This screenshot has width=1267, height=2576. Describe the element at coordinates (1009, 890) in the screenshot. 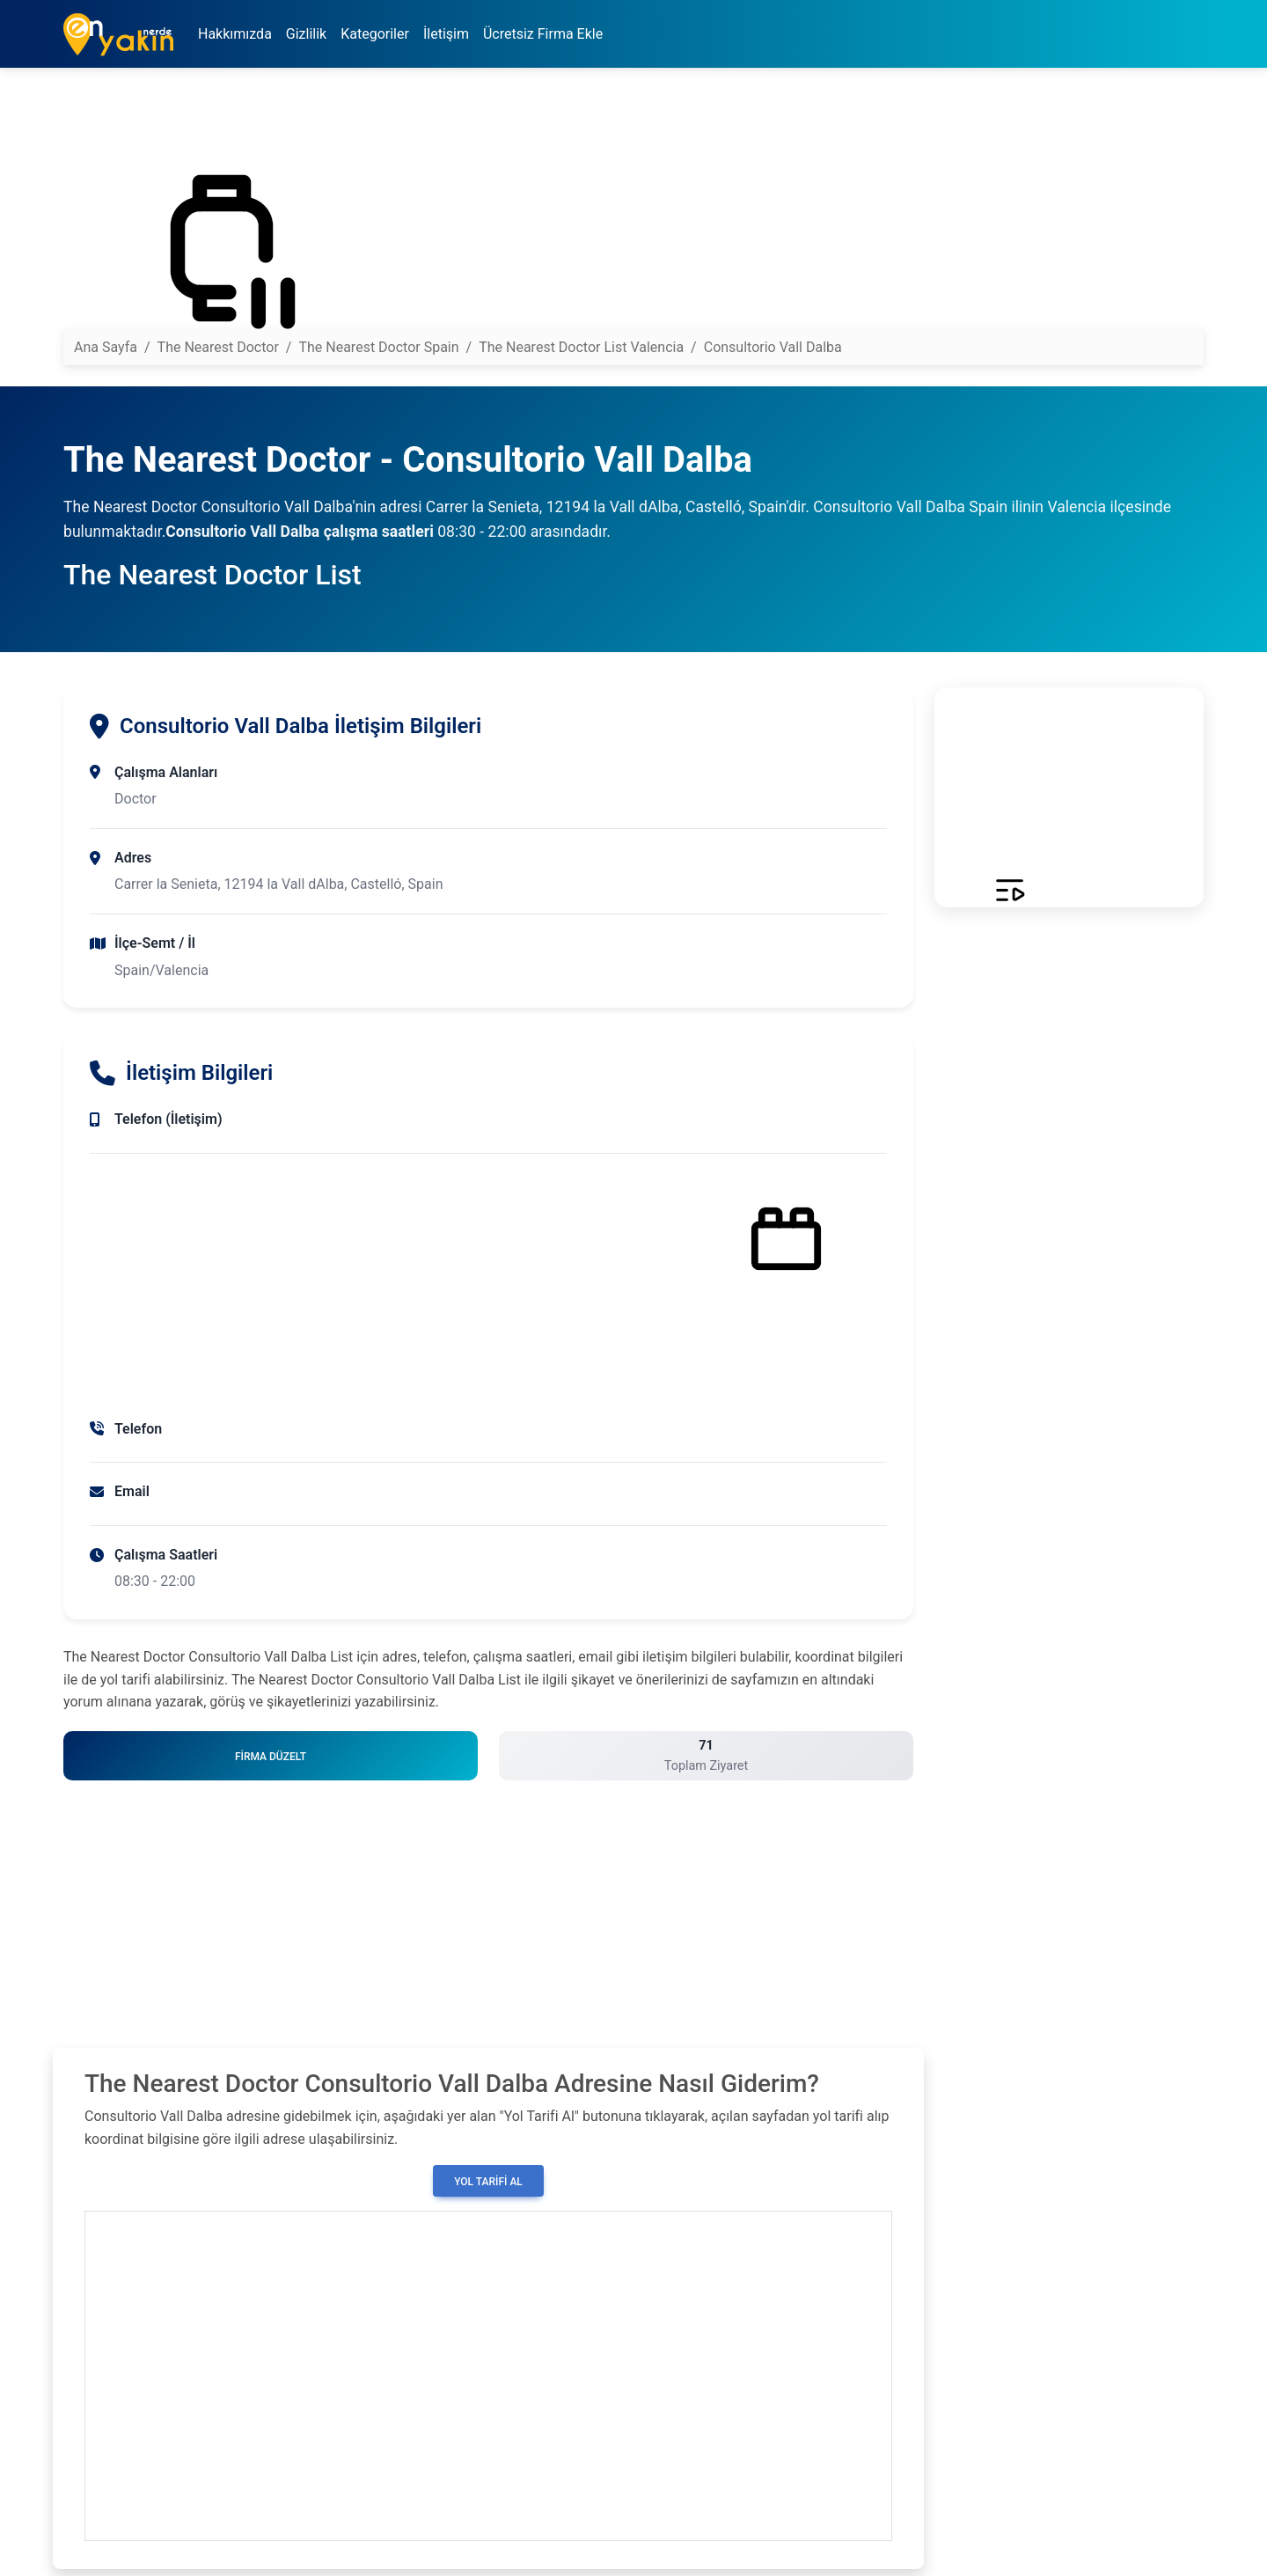

I see `view video playlist` at that location.